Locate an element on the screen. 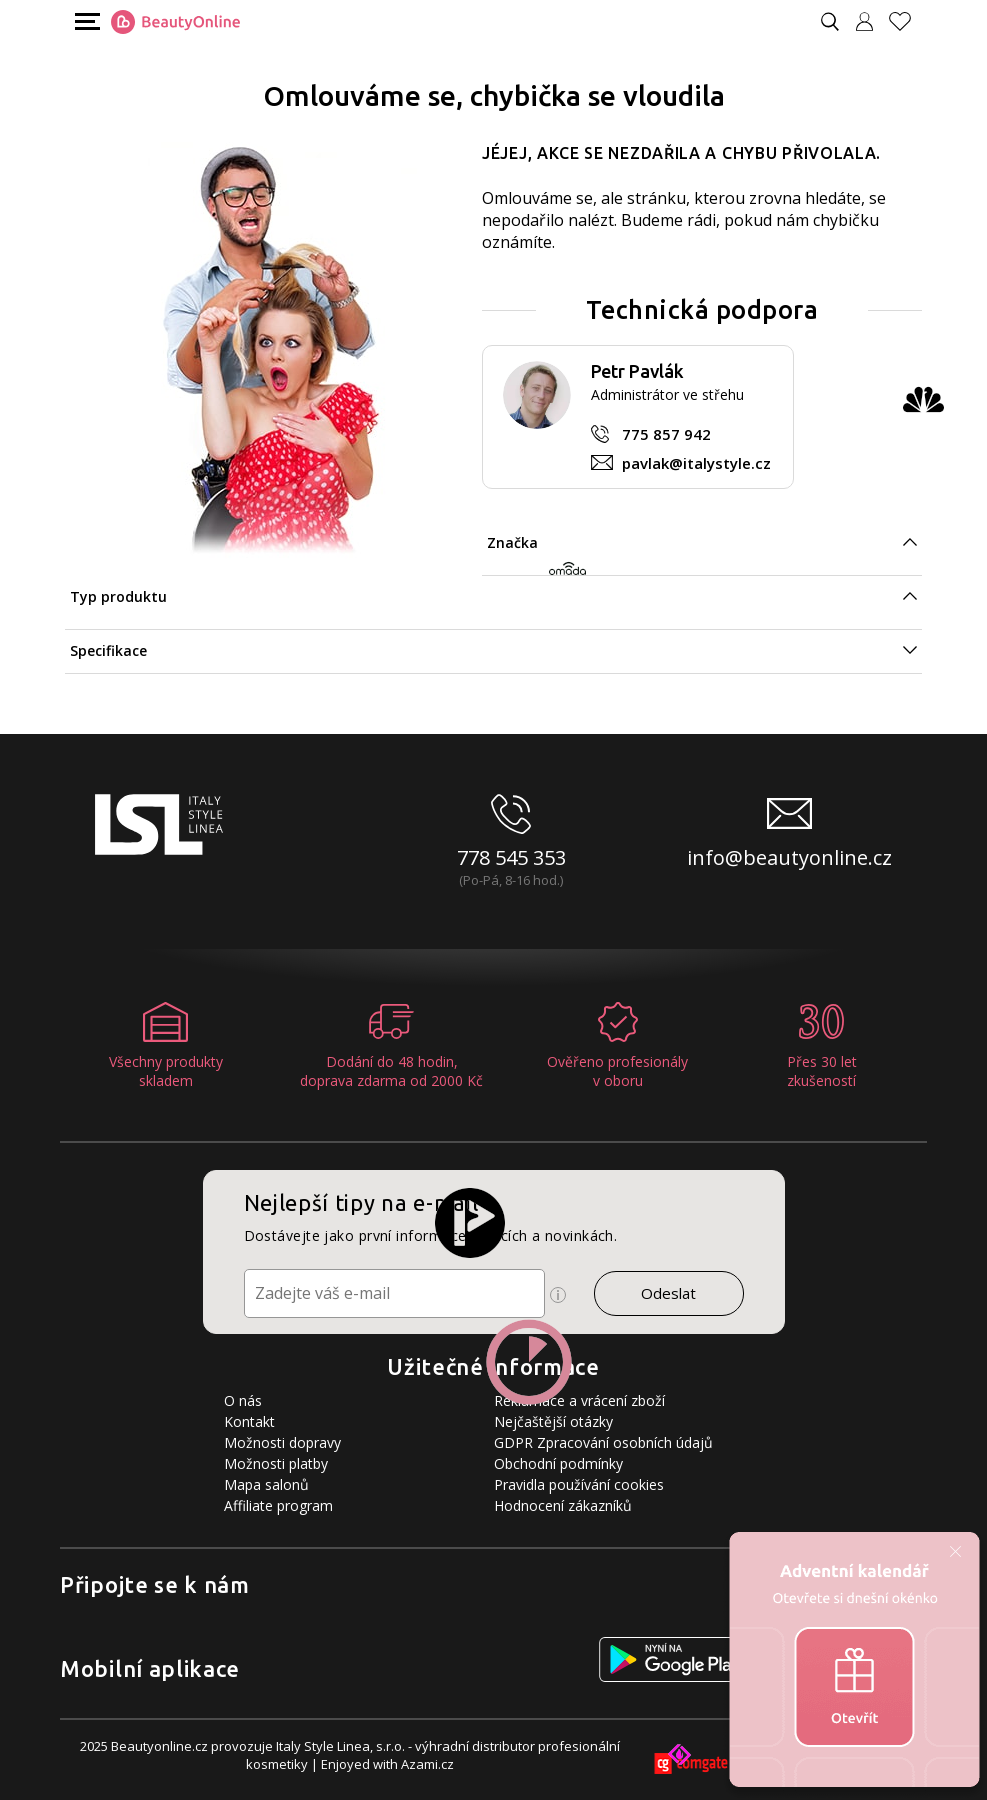 Image resolution: width=987 pixels, height=1800 pixels. open picarto.tv streaming platform is located at coordinates (470, 1223).